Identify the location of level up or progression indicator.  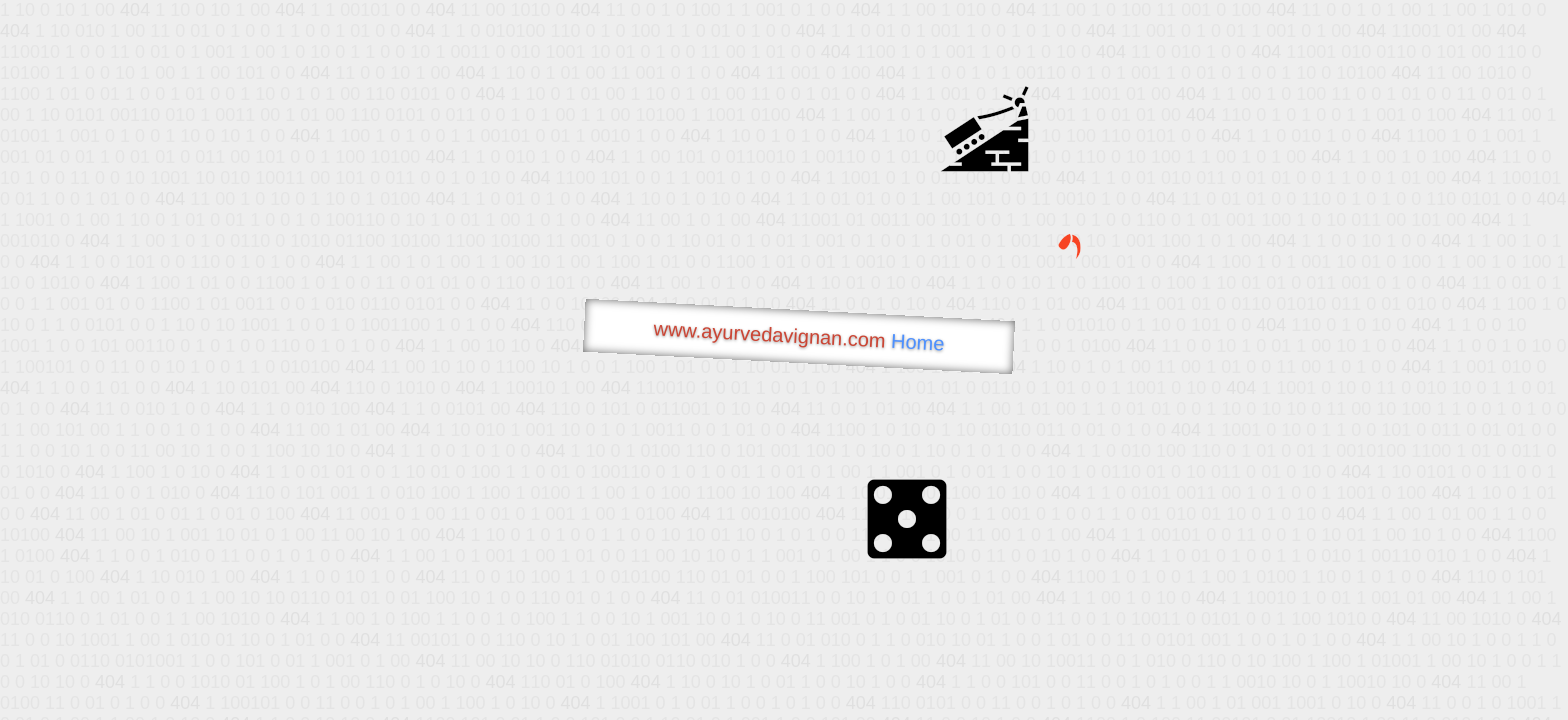
(985, 128).